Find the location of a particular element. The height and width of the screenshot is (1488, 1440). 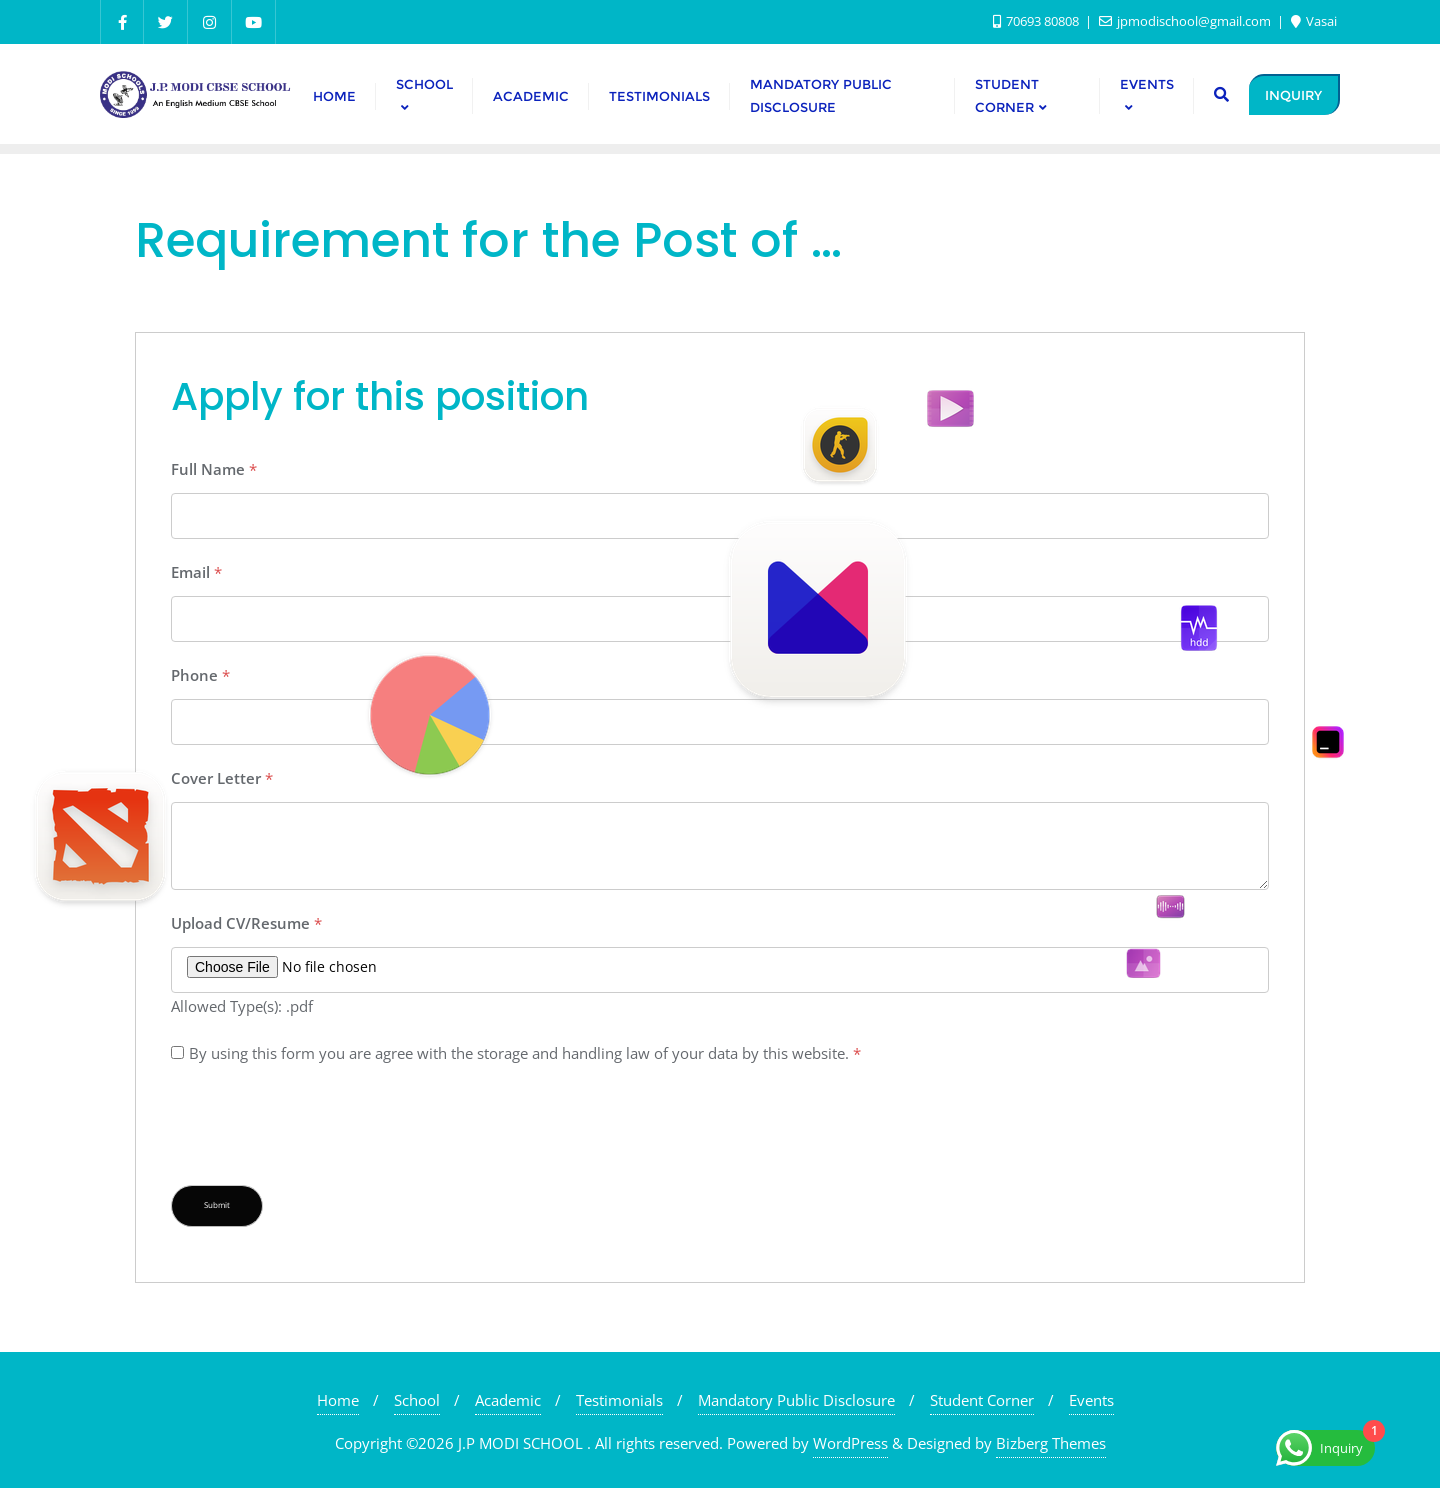

open disk usage analyzer app is located at coordinates (430, 715).